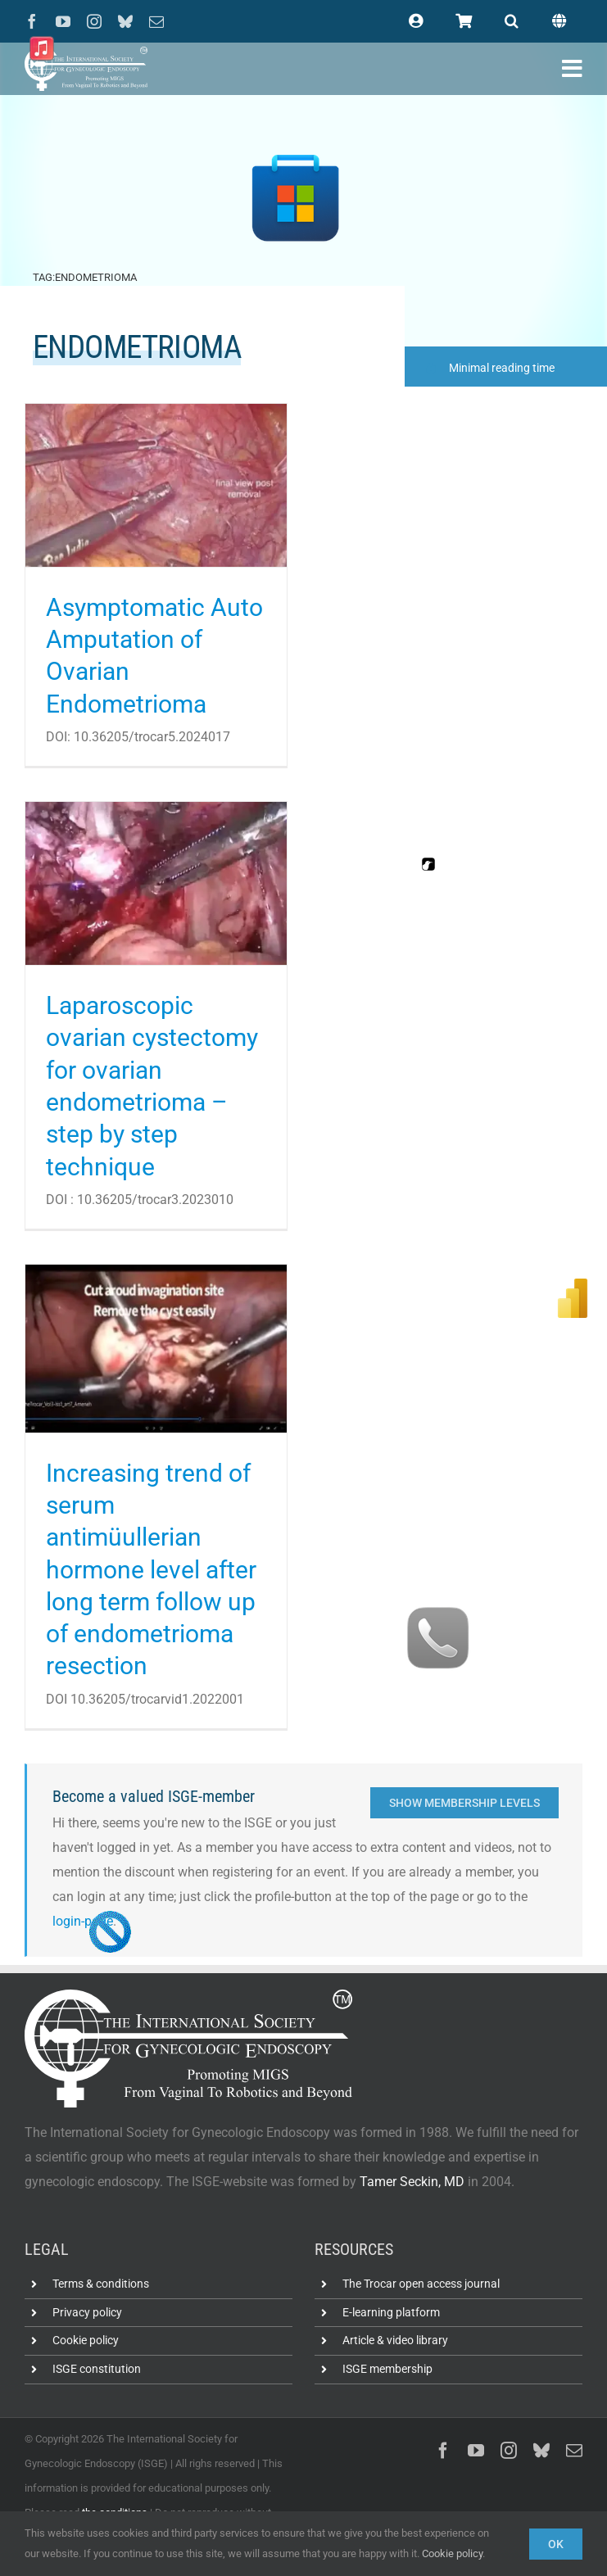  I want to click on open cinny matrix messaging client, so click(428, 864).